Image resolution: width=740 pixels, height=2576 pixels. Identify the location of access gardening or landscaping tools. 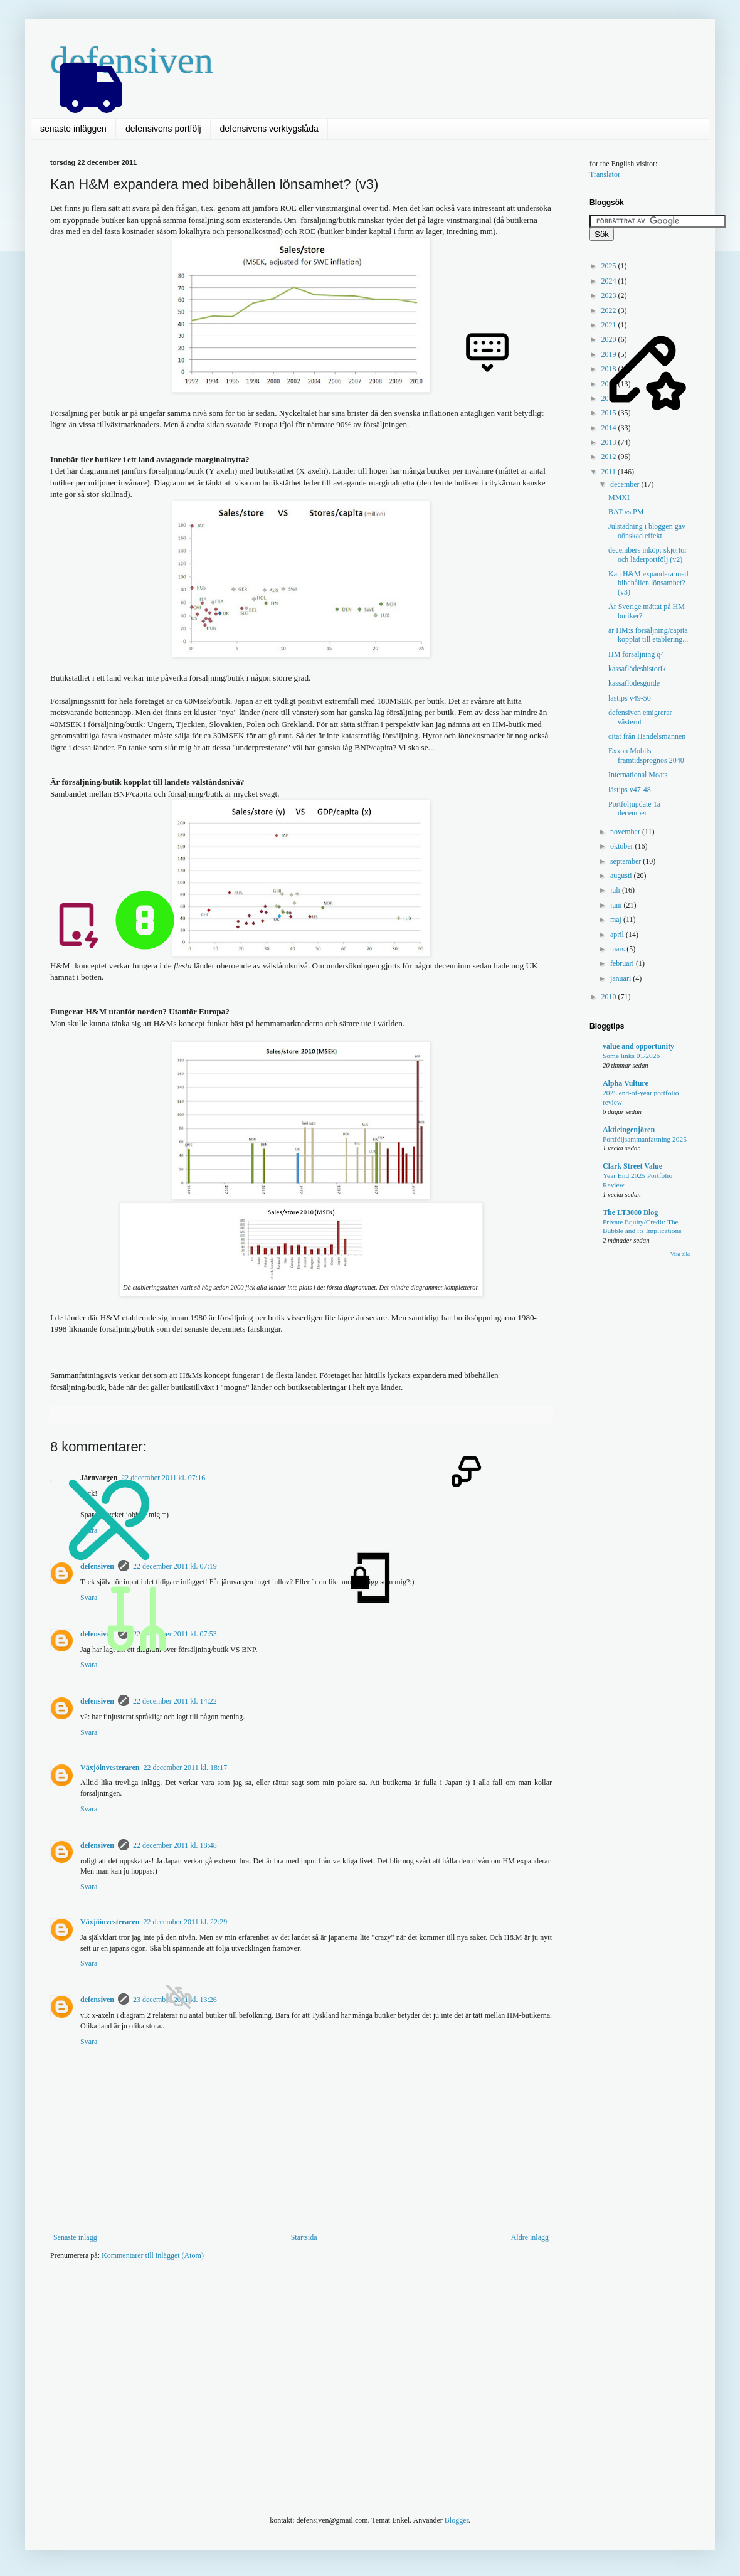
(137, 1619).